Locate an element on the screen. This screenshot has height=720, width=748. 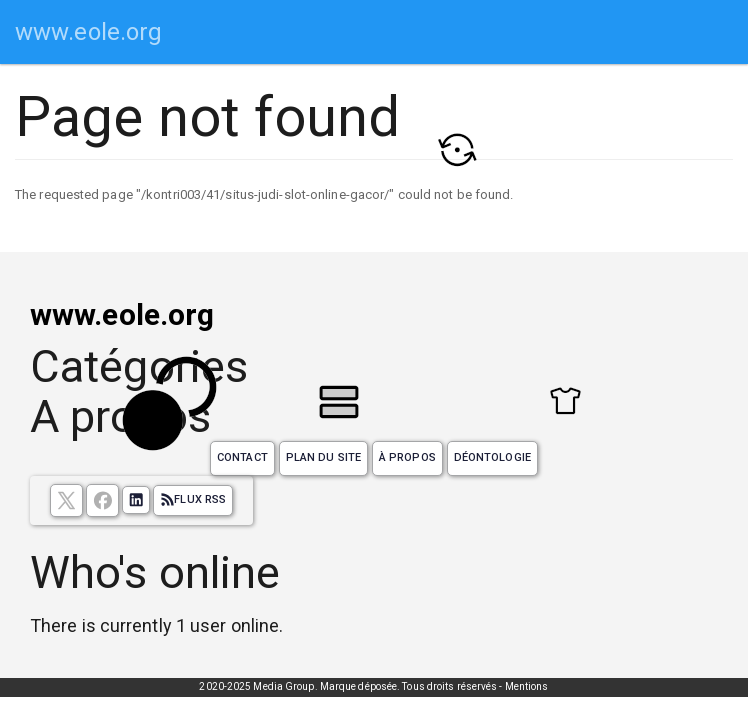
activate or enable breakpoints in the debugger is located at coordinates (169, 403).